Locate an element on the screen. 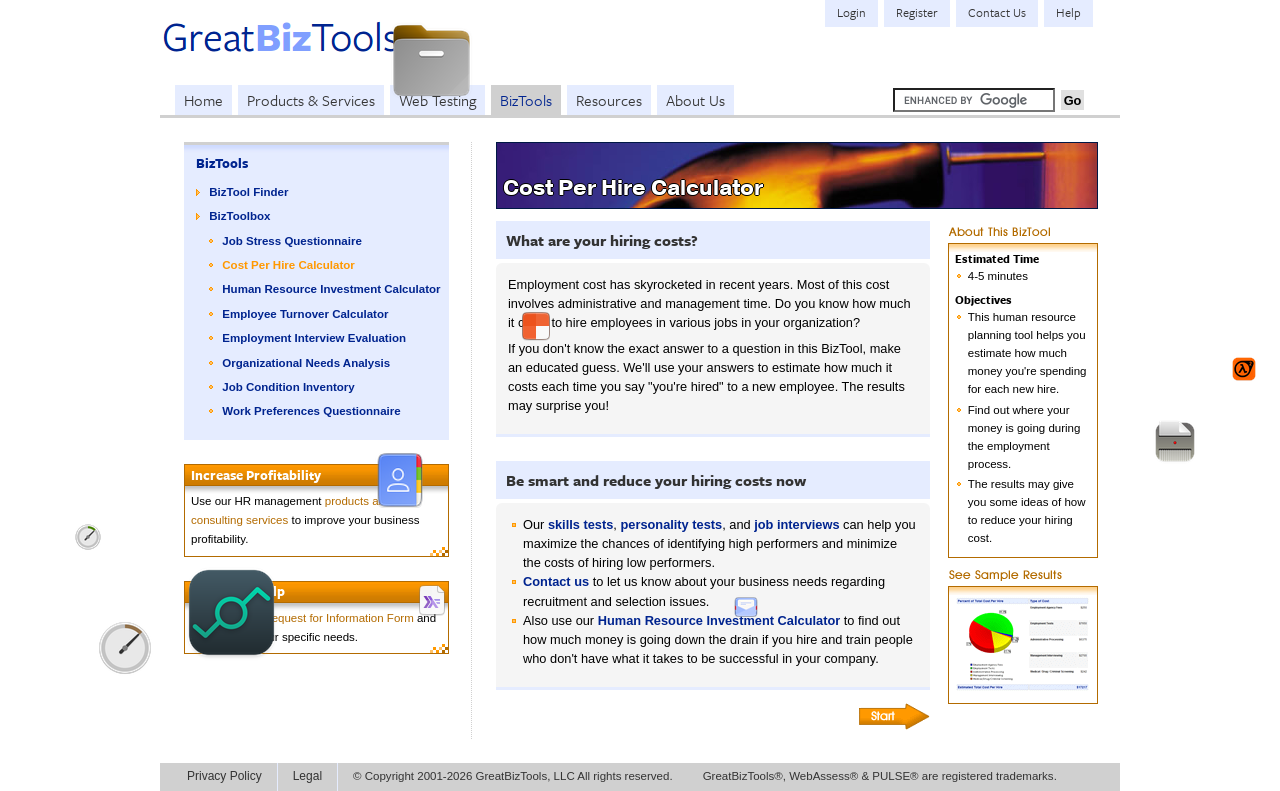 The width and height of the screenshot is (1280, 791). open the file manager application is located at coordinates (431, 60).